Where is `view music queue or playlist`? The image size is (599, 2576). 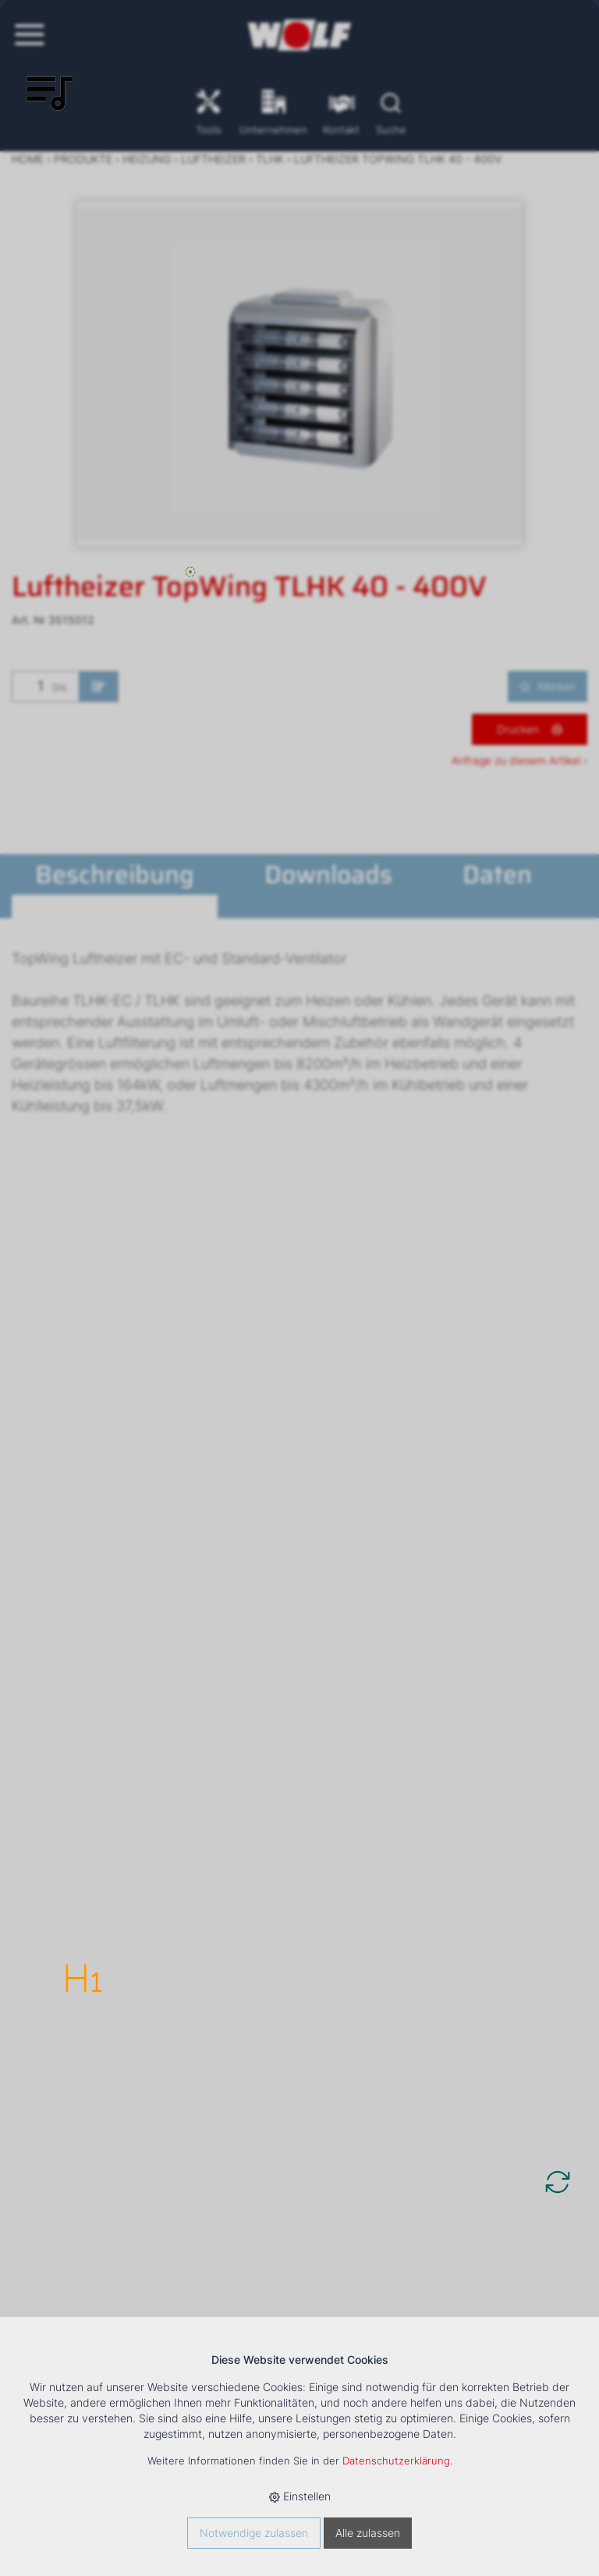
view music queue or playlist is located at coordinates (48, 91).